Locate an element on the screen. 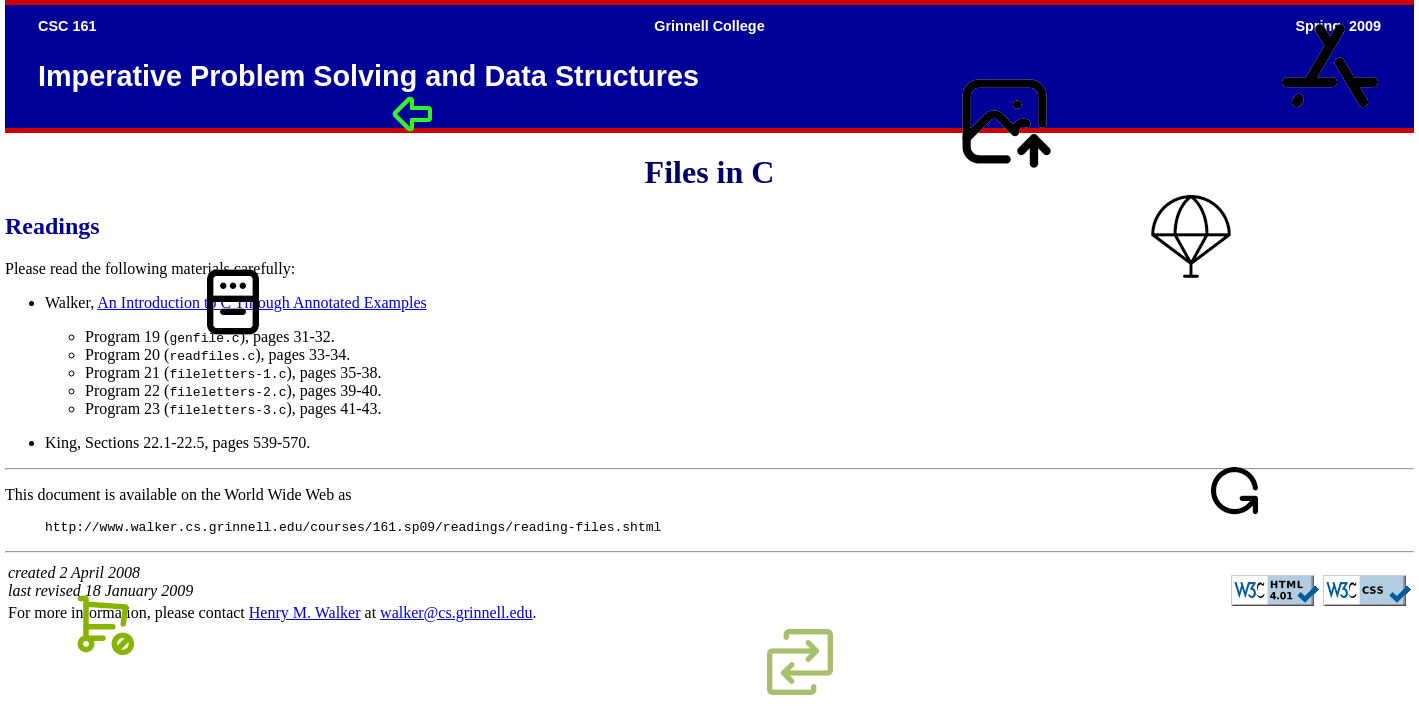  access airdrop or file drop feature is located at coordinates (1191, 238).